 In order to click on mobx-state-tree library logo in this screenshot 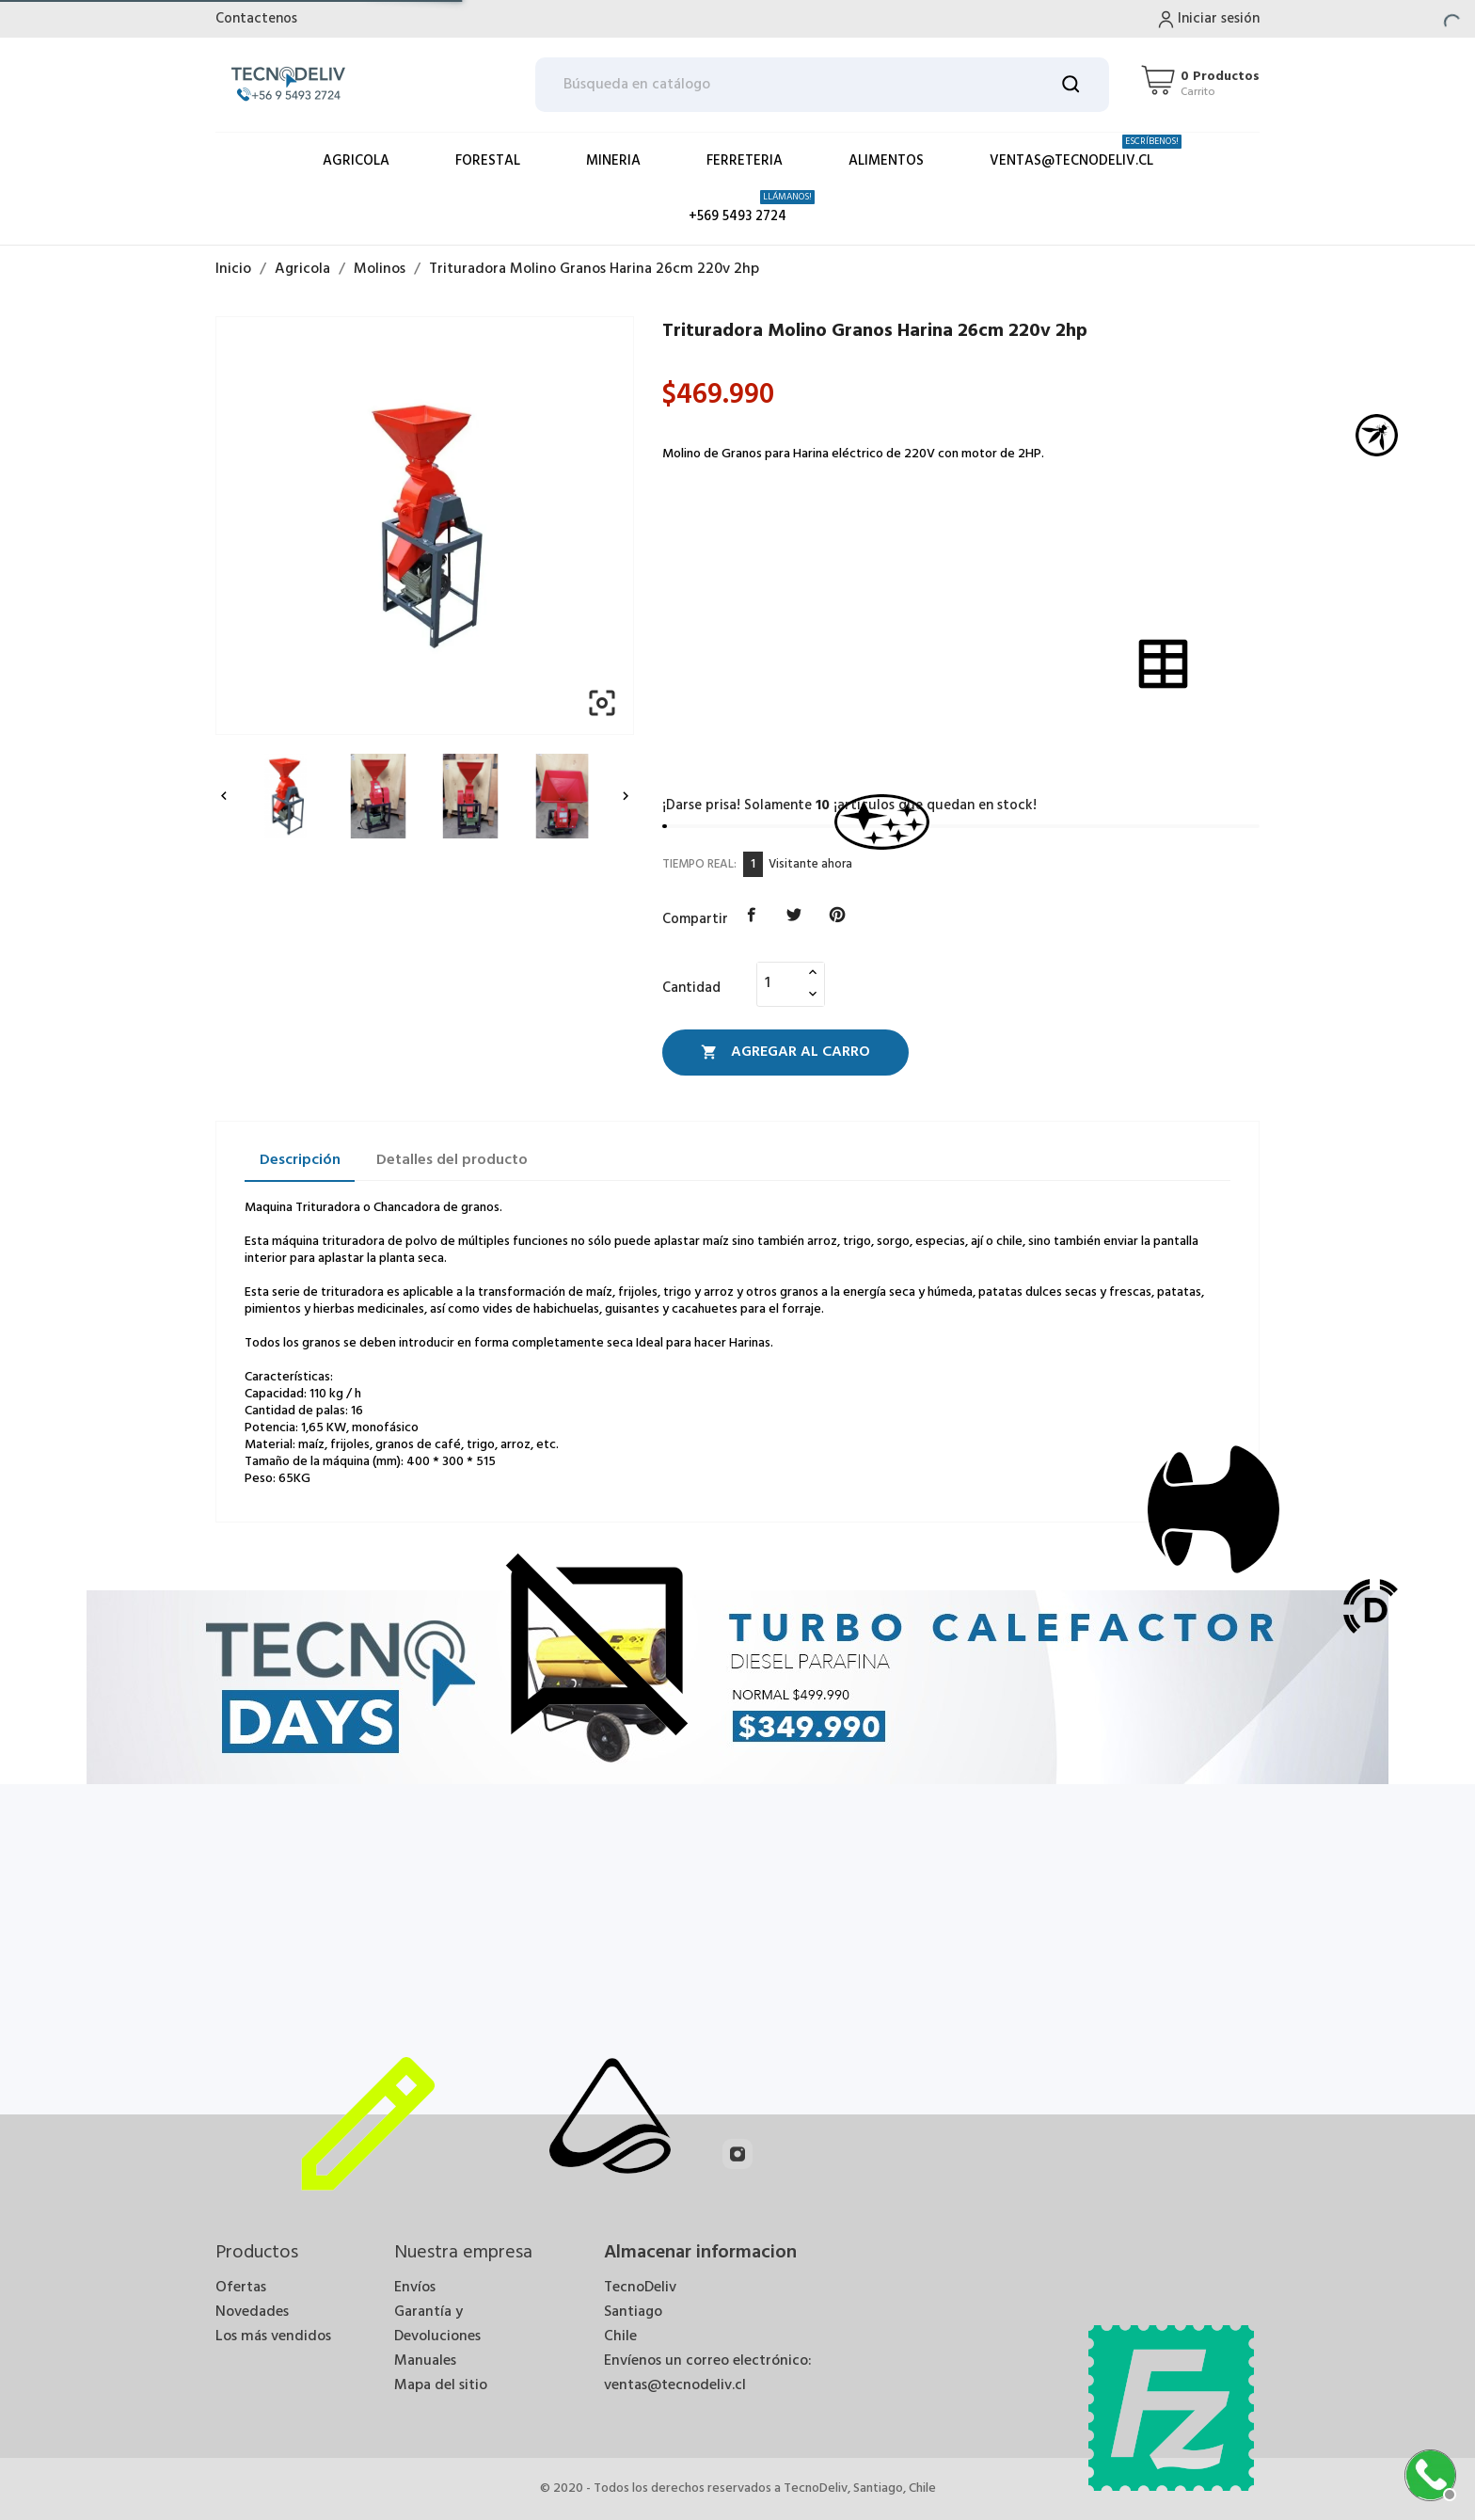, I will do `click(610, 2115)`.